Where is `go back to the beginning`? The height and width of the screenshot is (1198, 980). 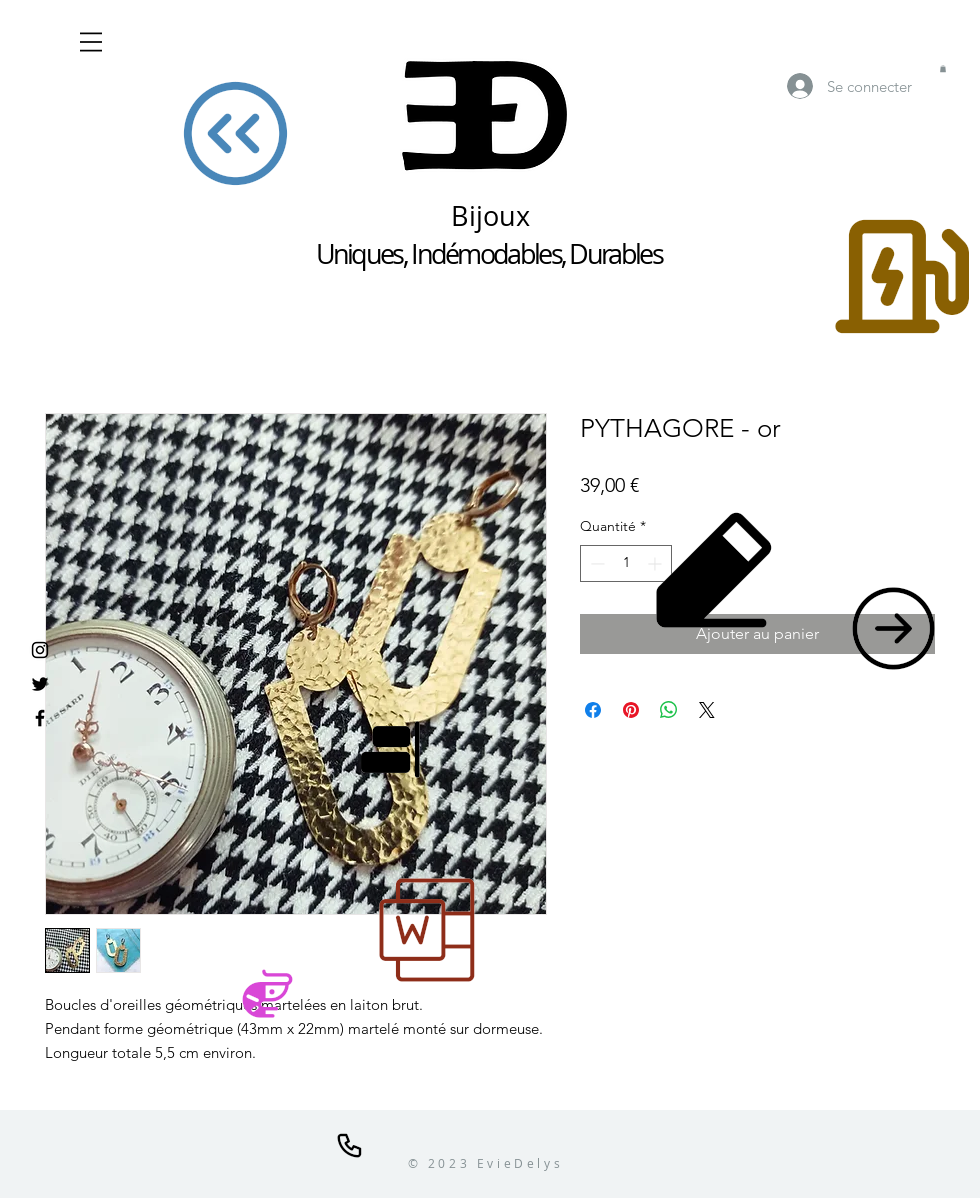
go back to the beginning is located at coordinates (235, 133).